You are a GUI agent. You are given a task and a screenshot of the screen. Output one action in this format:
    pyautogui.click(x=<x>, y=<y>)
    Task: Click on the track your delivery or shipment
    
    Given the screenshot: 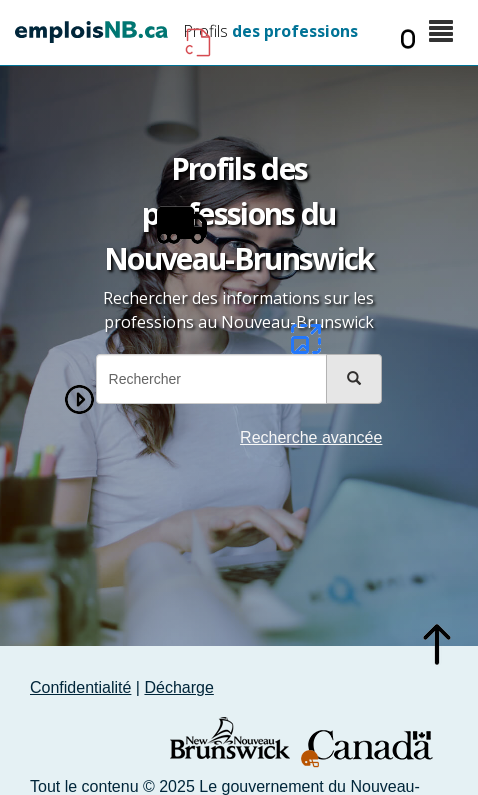 What is the action you would take?
    pyautogui.click(x=182, y=224)
    